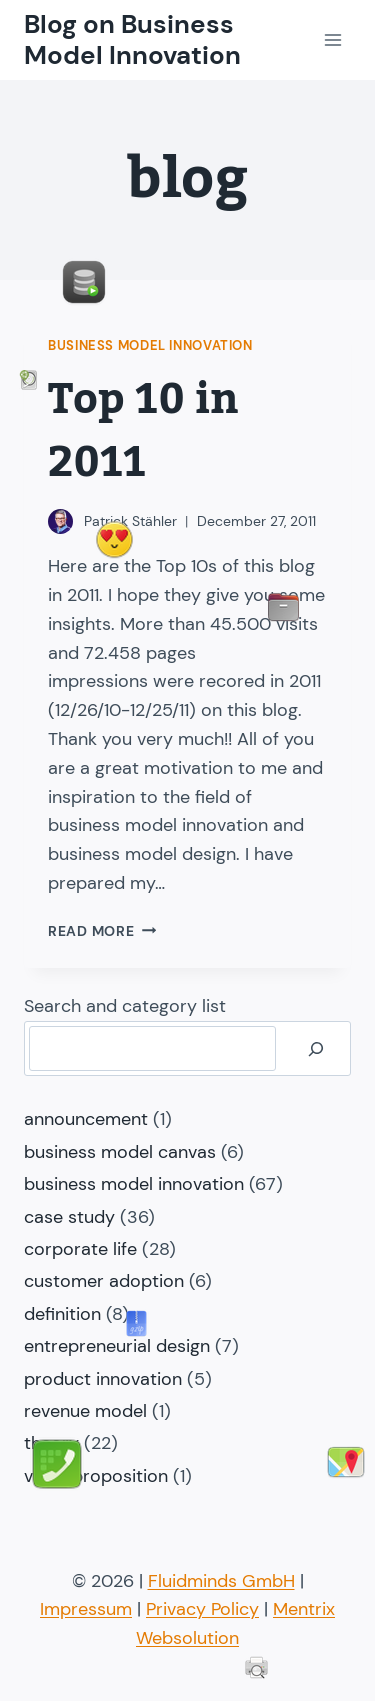  Describe the element at coordinates (346, 1462) in the screenshot. I see `open gnome maps application` at that location.